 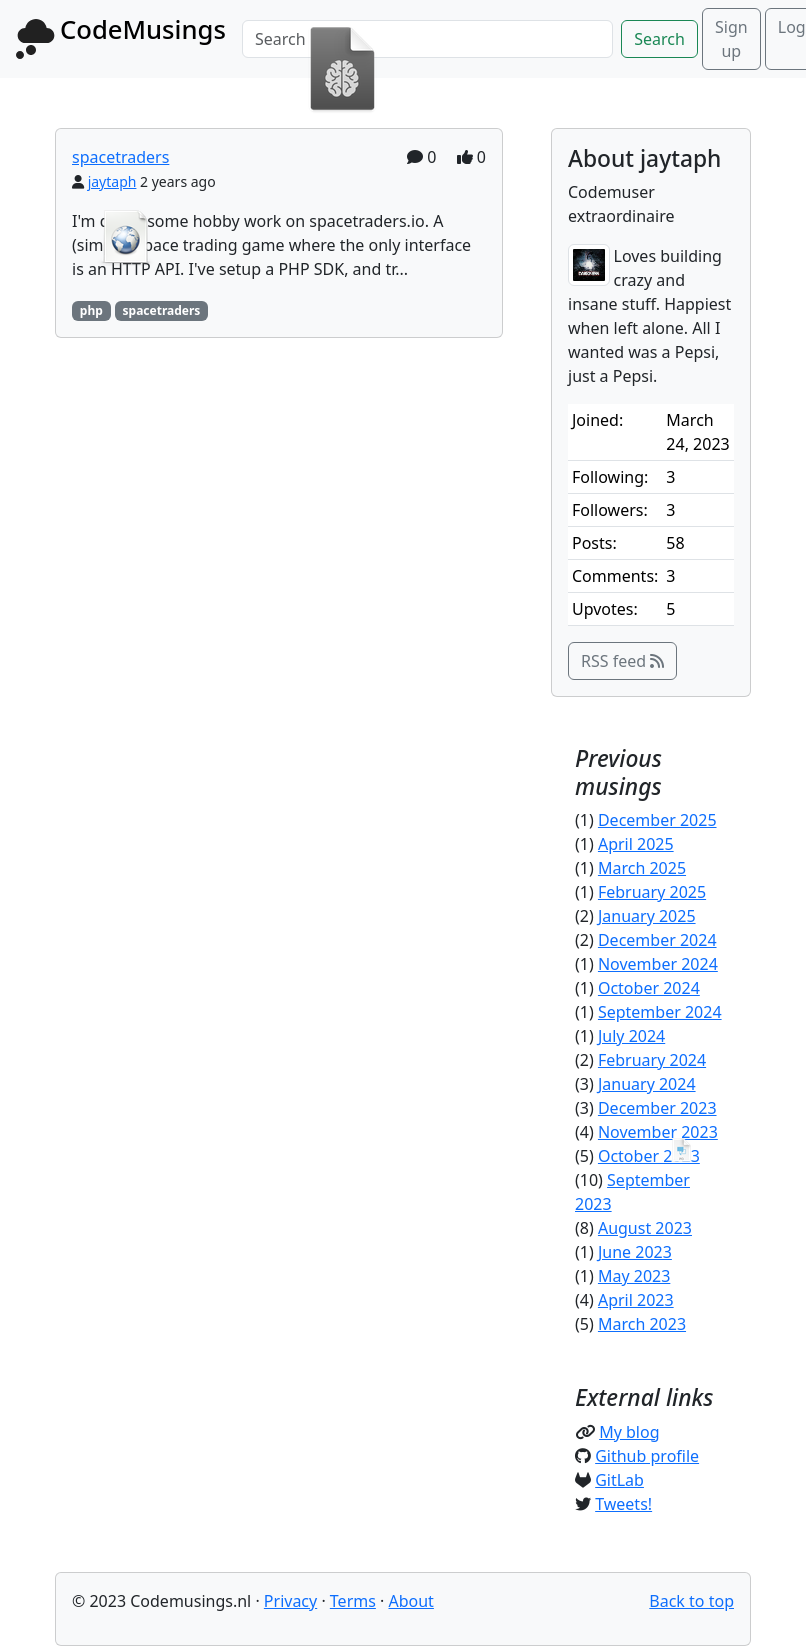 I want to click on a PO translation file, so click(x=681, y=1150).